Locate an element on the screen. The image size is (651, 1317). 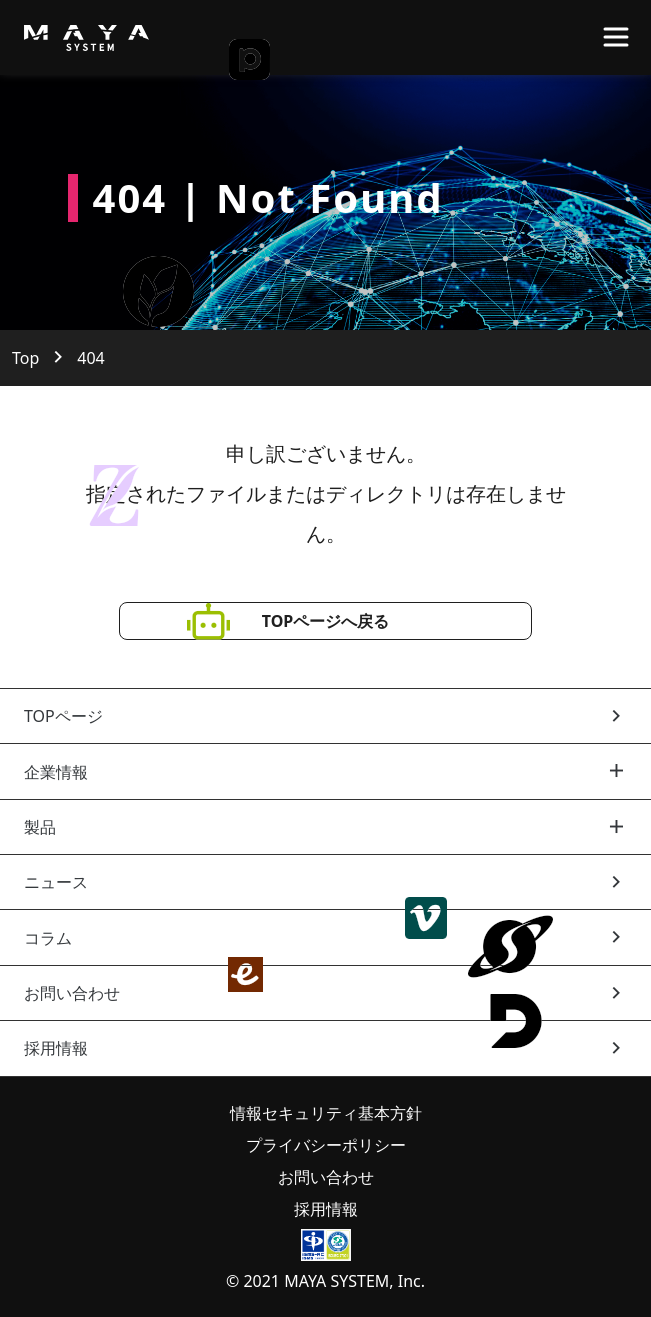
deepgram logo is located at coordinates (516, 1021).